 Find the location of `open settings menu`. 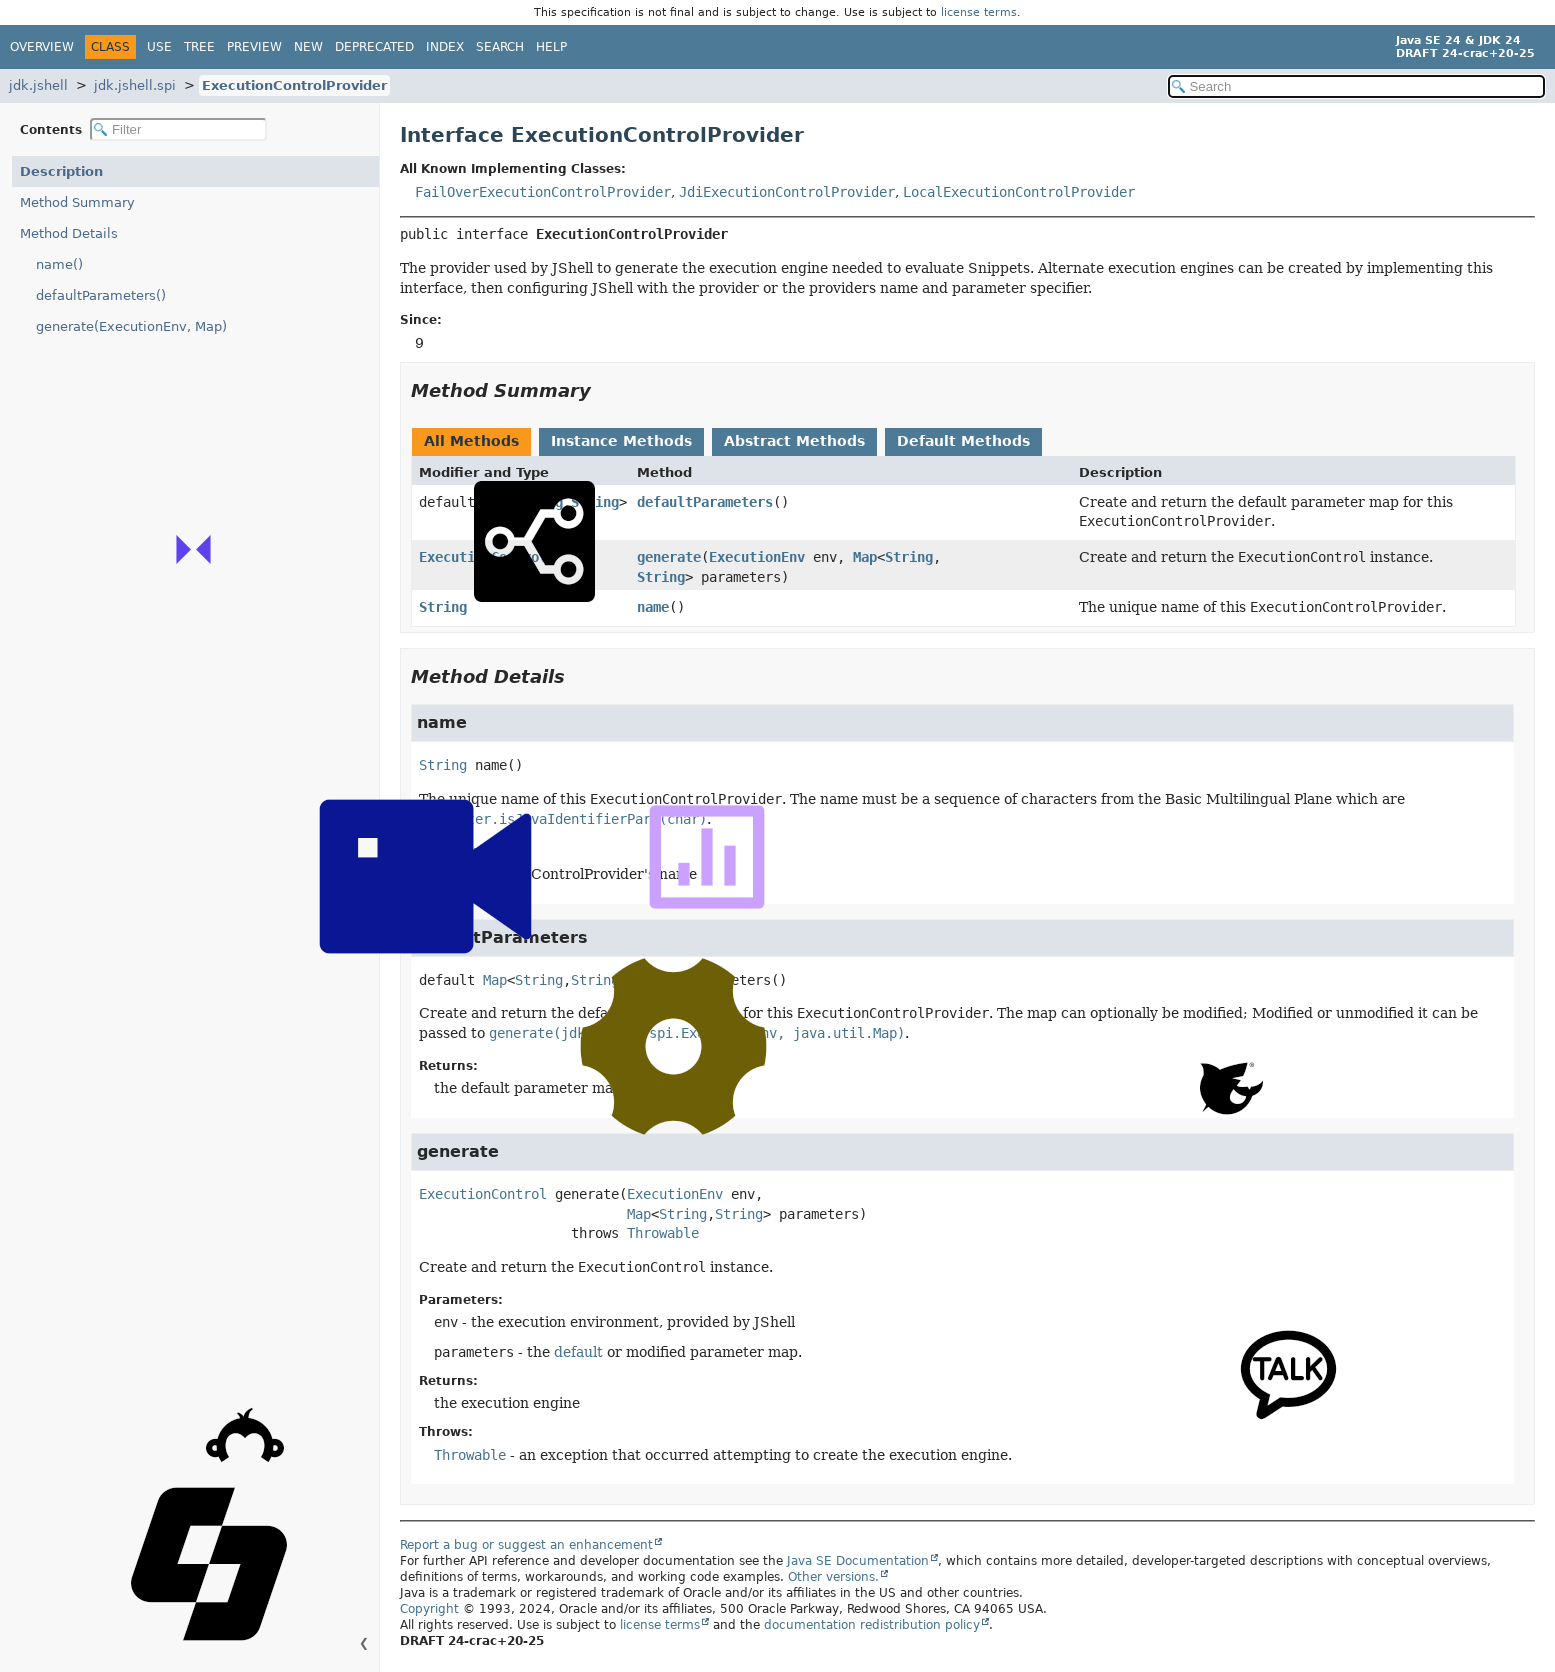

open settings menu is located at coordinates (673, 1046).